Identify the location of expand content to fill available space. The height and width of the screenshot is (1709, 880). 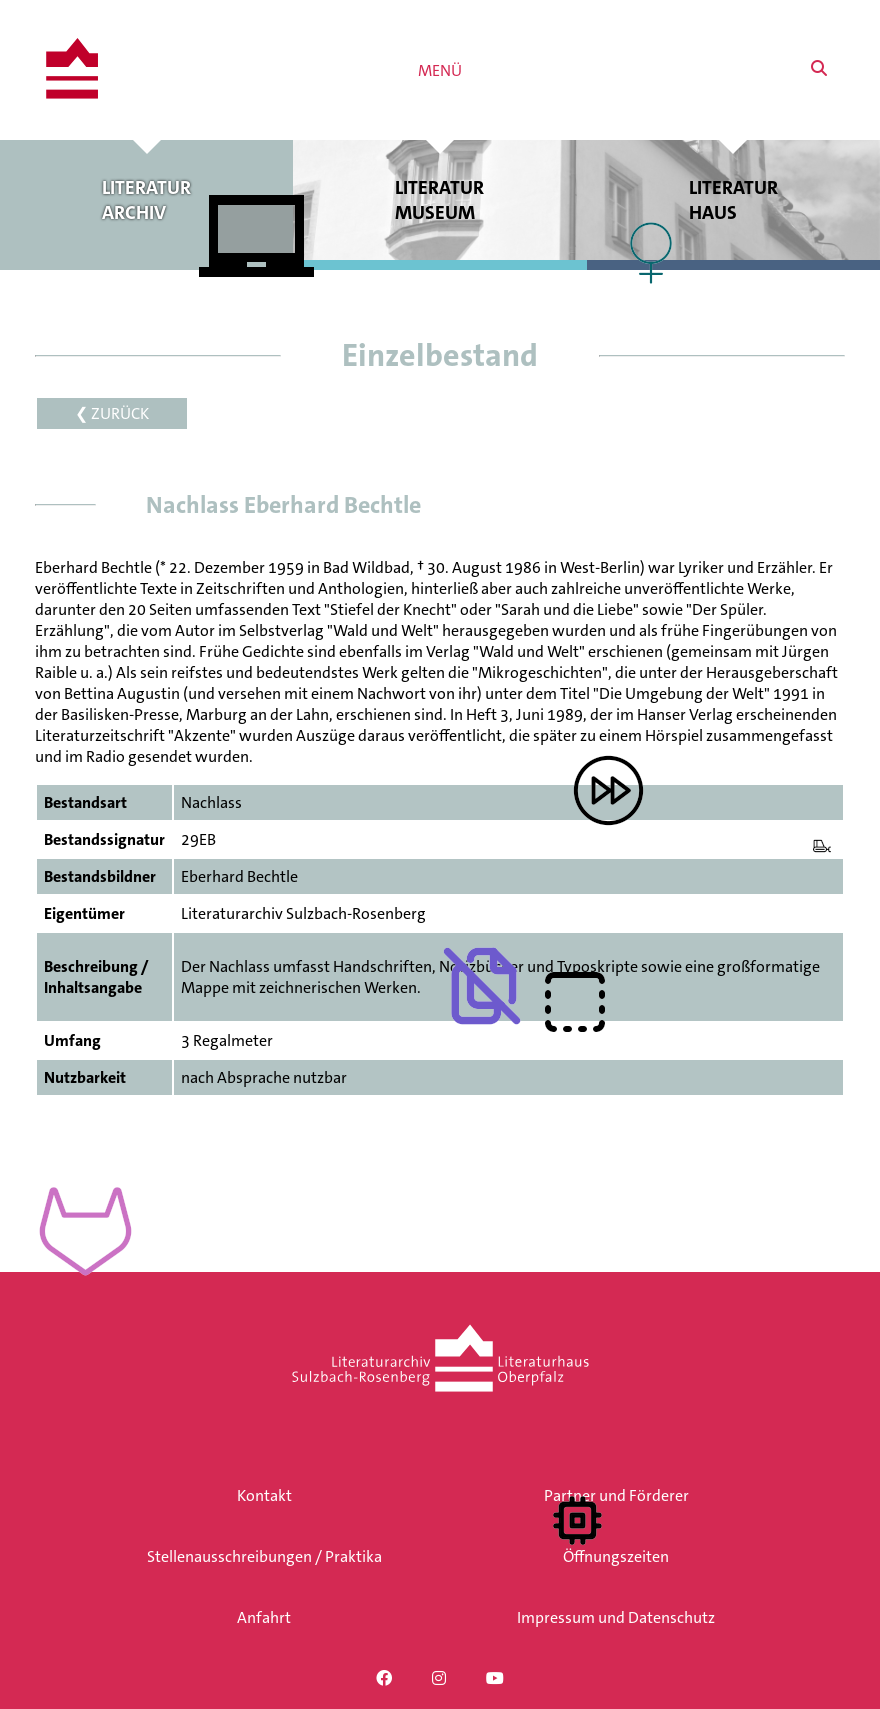
(575, 1002).